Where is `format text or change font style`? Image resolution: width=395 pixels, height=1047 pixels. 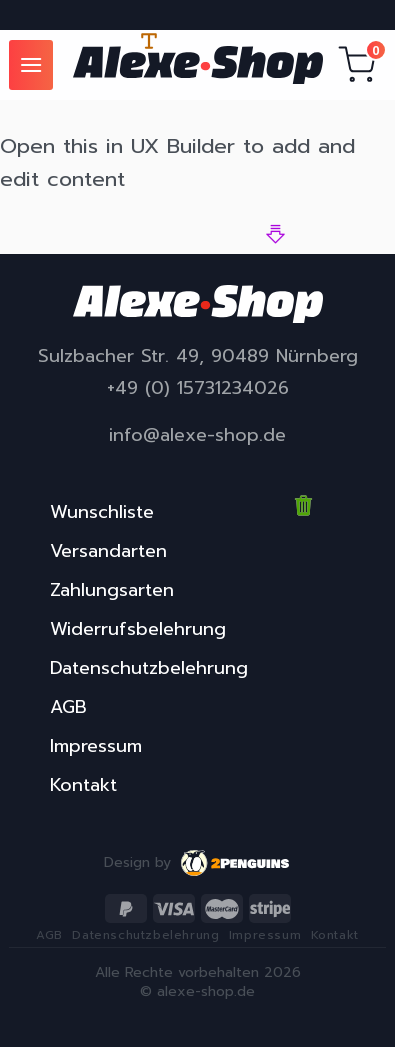
format text or change font style is located at coordinates (149, 41).